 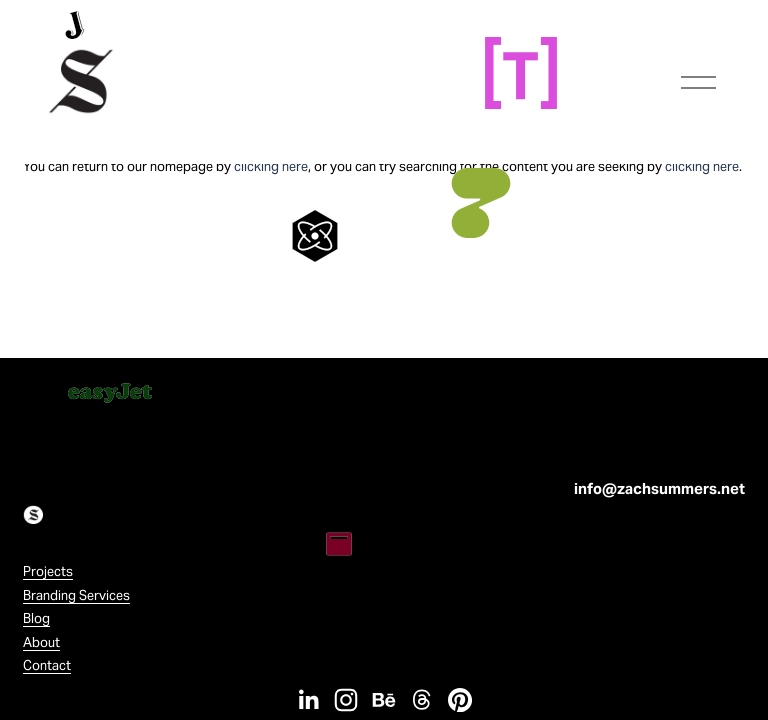 What do you see at coordinates (481, 203) in the screenshot?
I see `open HTTPie API client` at bounding box center [481, 203].